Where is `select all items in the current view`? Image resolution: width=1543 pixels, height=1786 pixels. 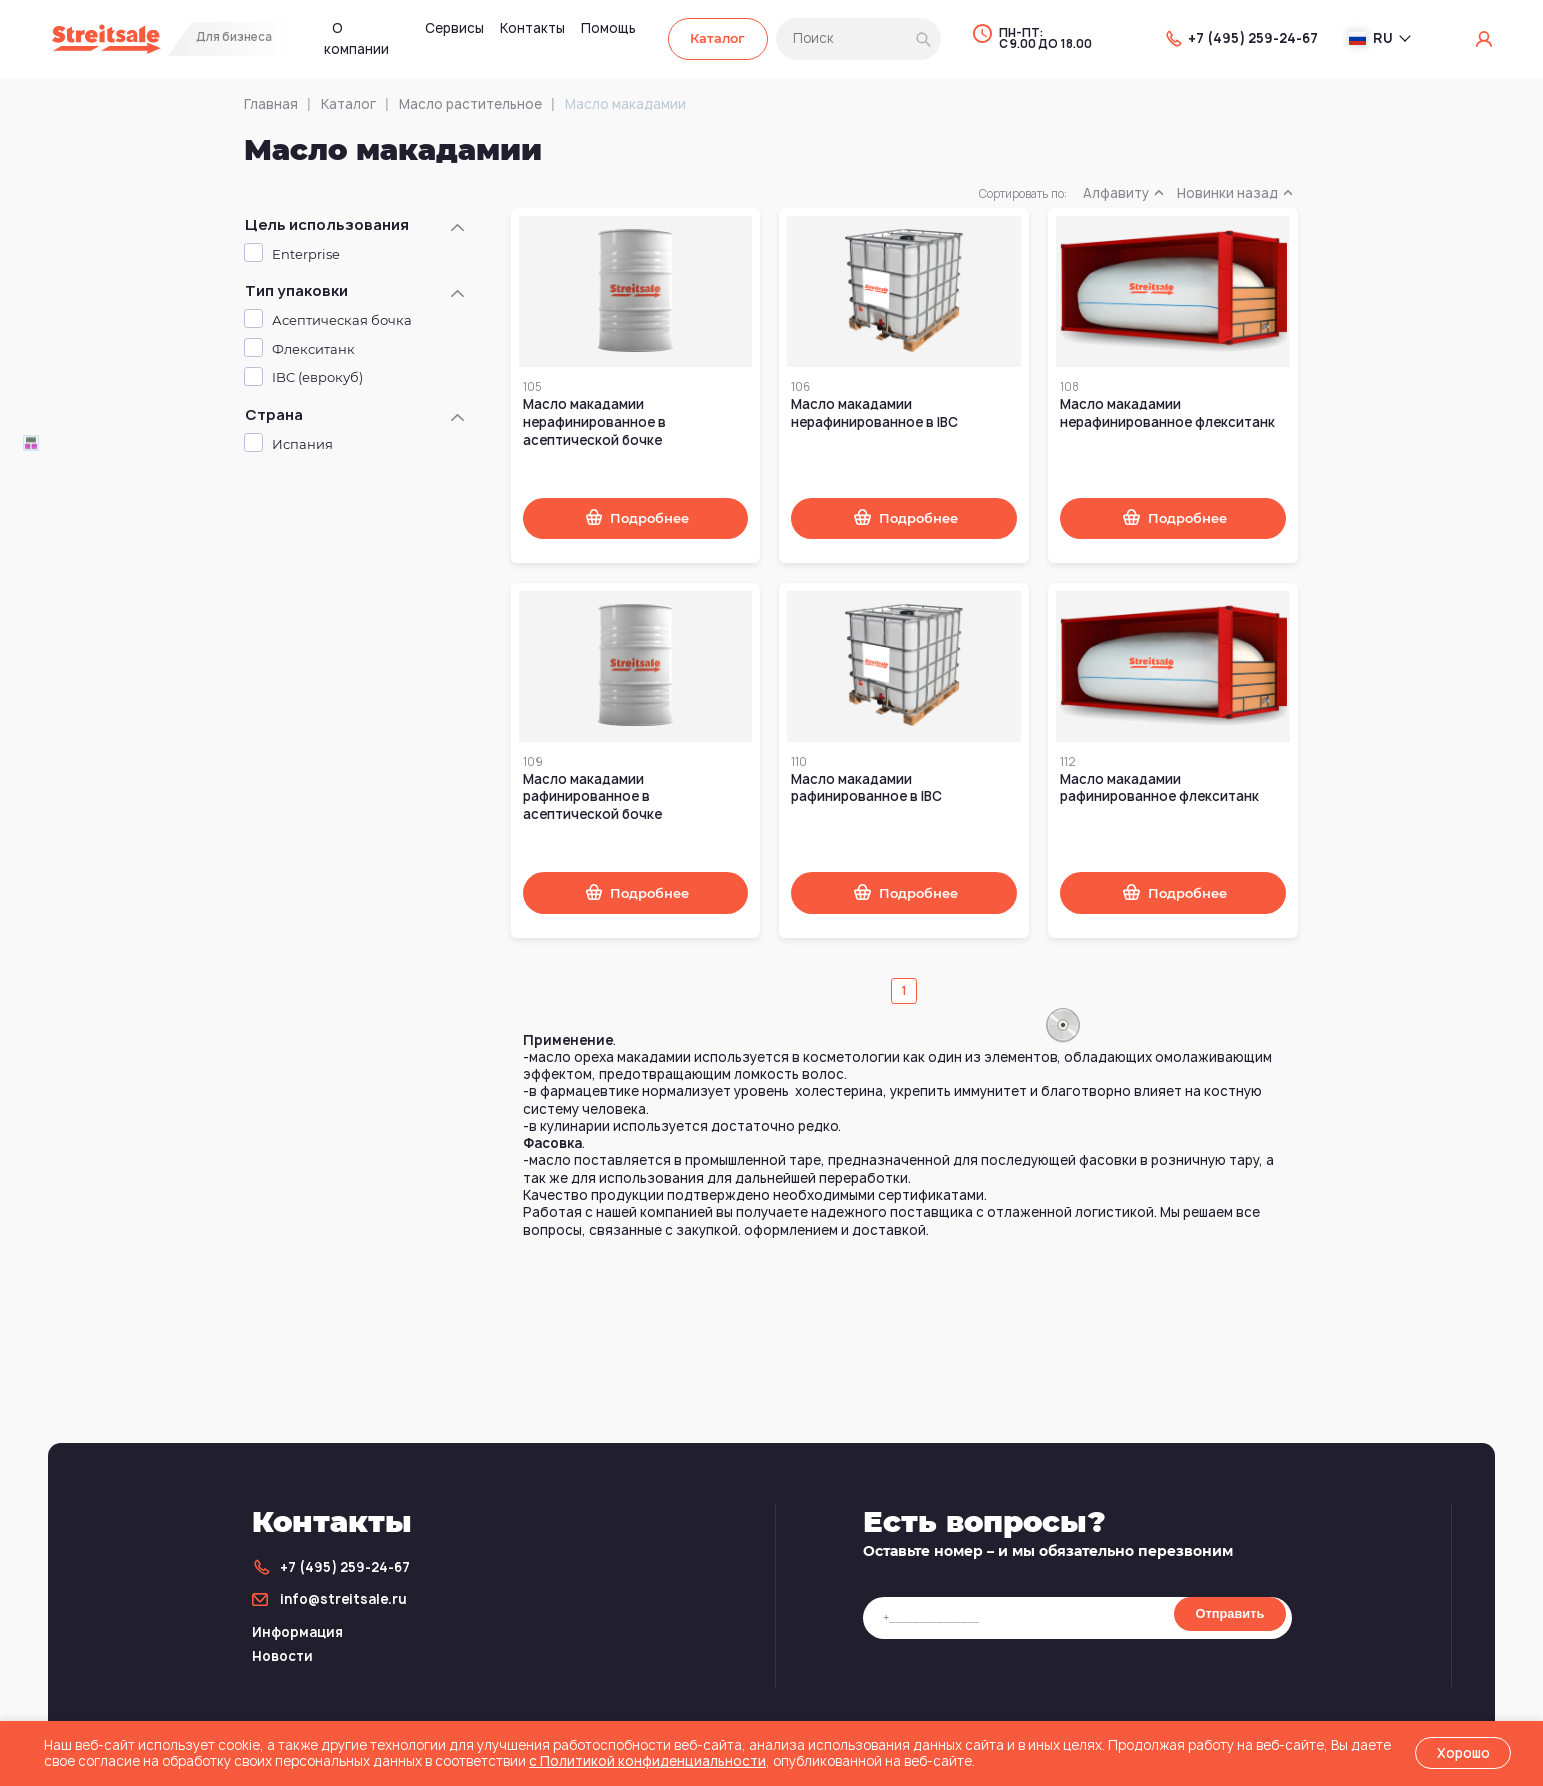
select all items in the current view is located at coordinates (31, 443).